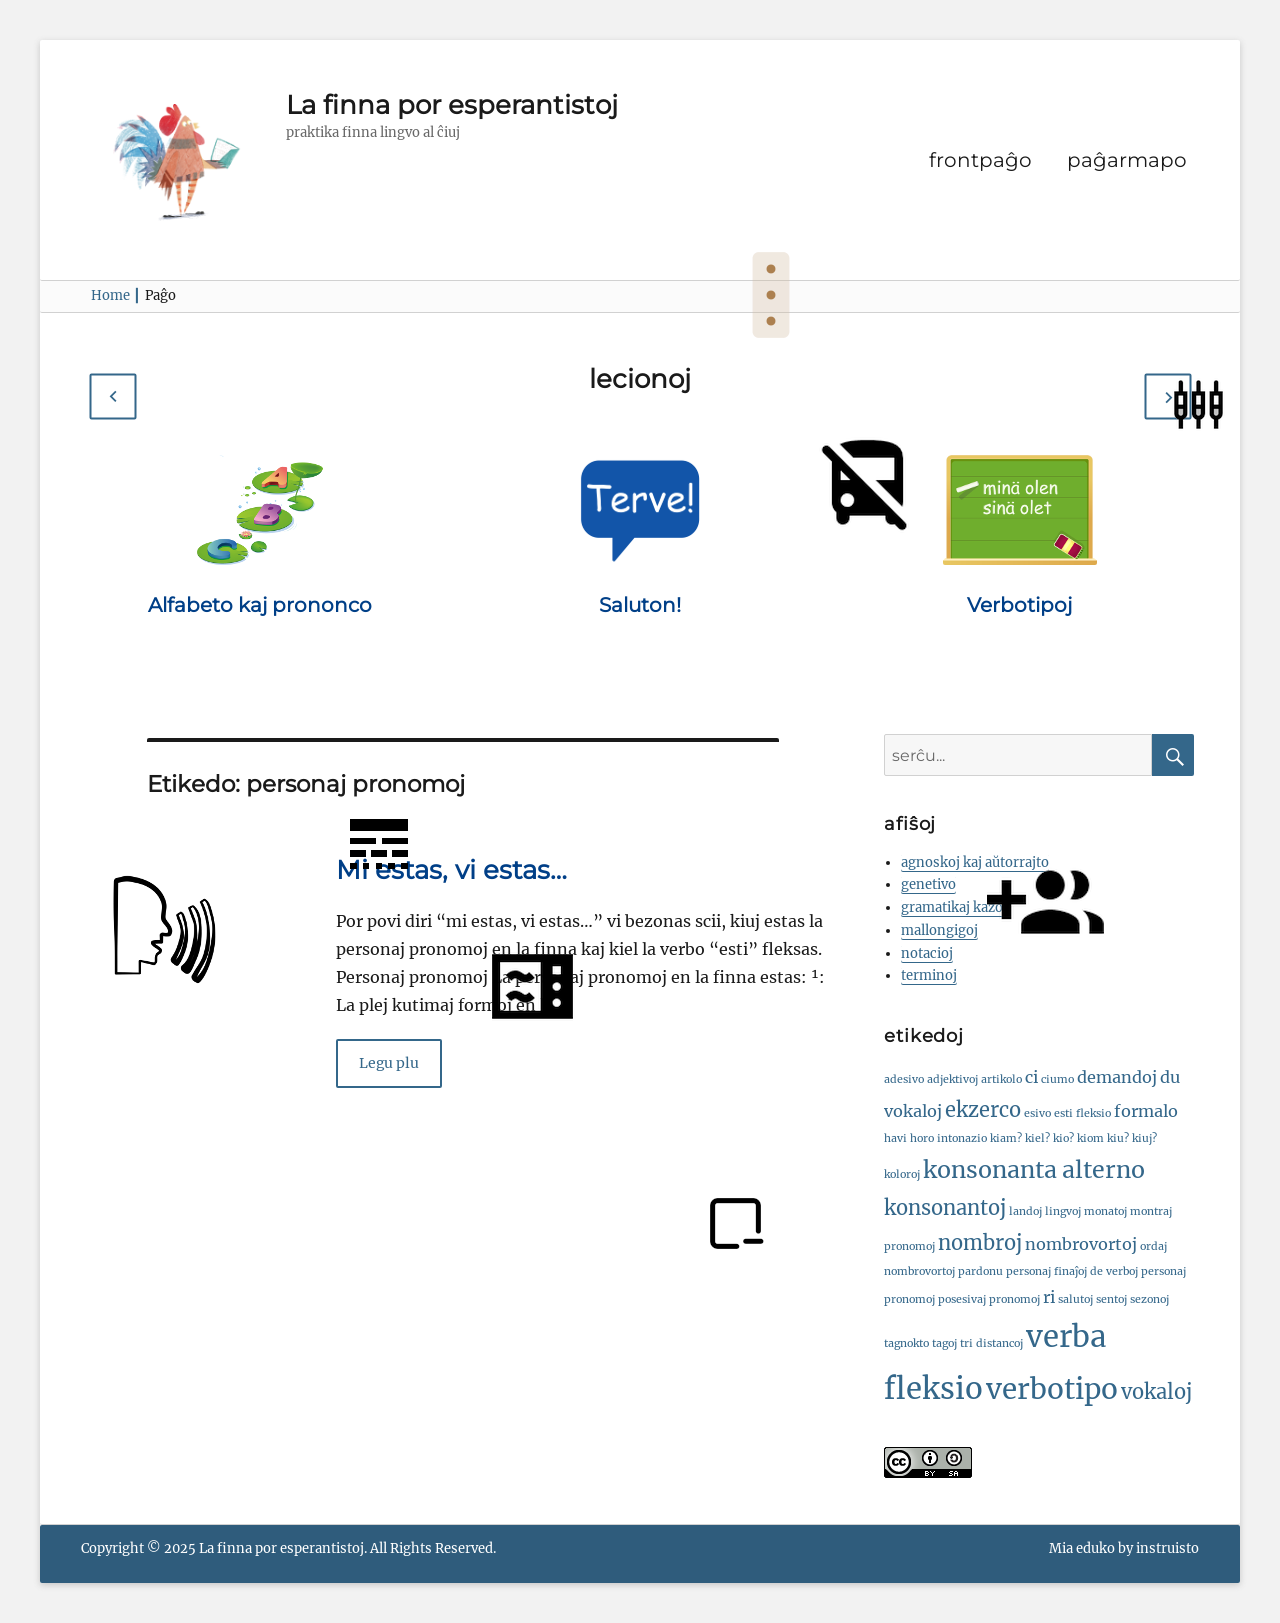 Image resolution: width=1280 pixels, height=1623 pixels. Describe the element at coordinates (735, 1223) in the screenshot. I see `remove an item from a list` at that location.